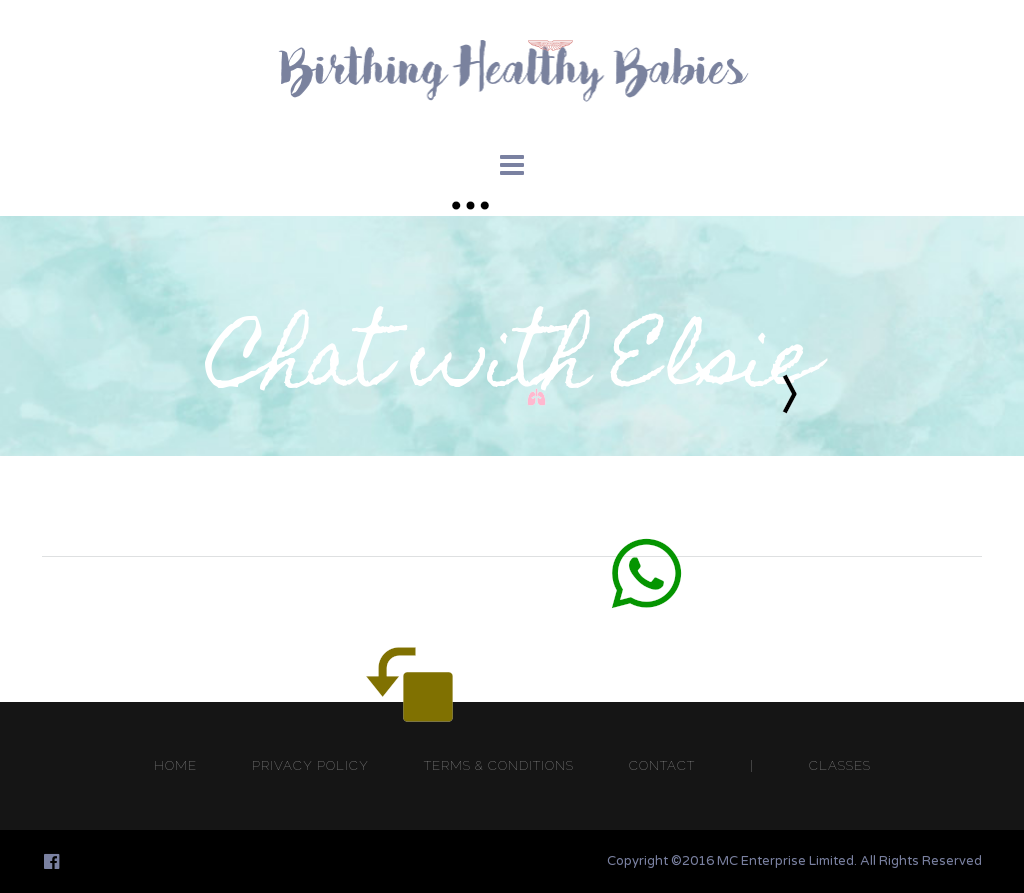 The image size is (1024, 893). What do you see at coordinates (550, 45) in the screenshot?
I see `Aston Martin brand logo` at bounding box center [550, 45].